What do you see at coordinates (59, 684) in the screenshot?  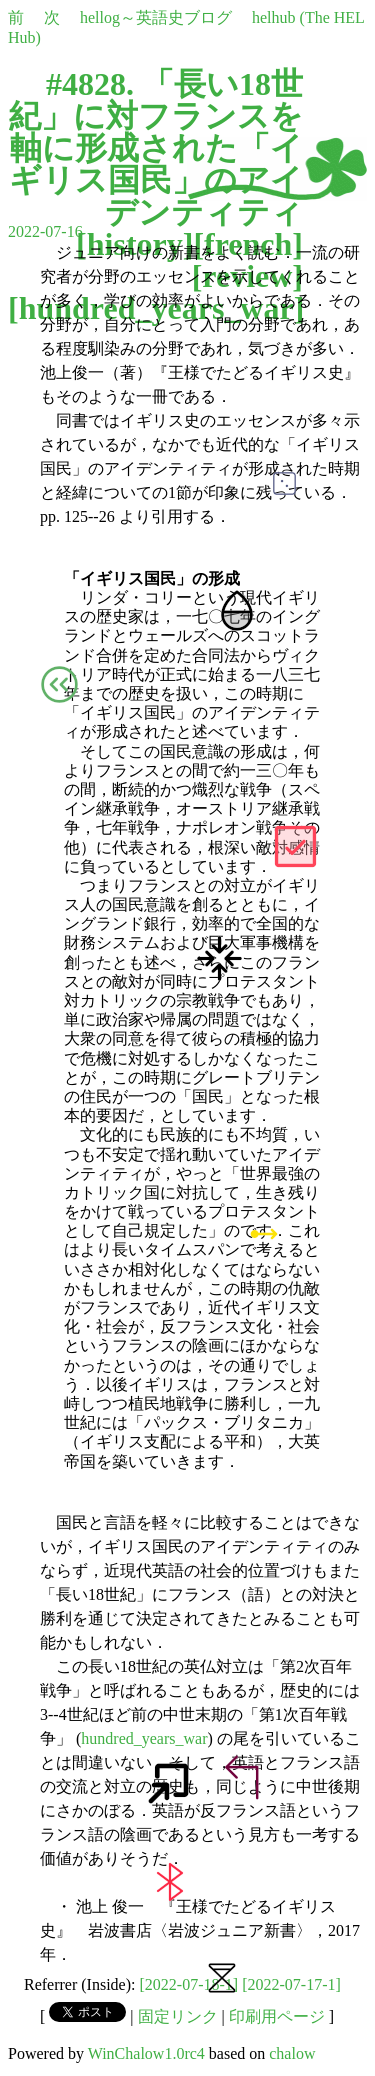 I see `go back to the beginning` at bounding box center [59, 684].